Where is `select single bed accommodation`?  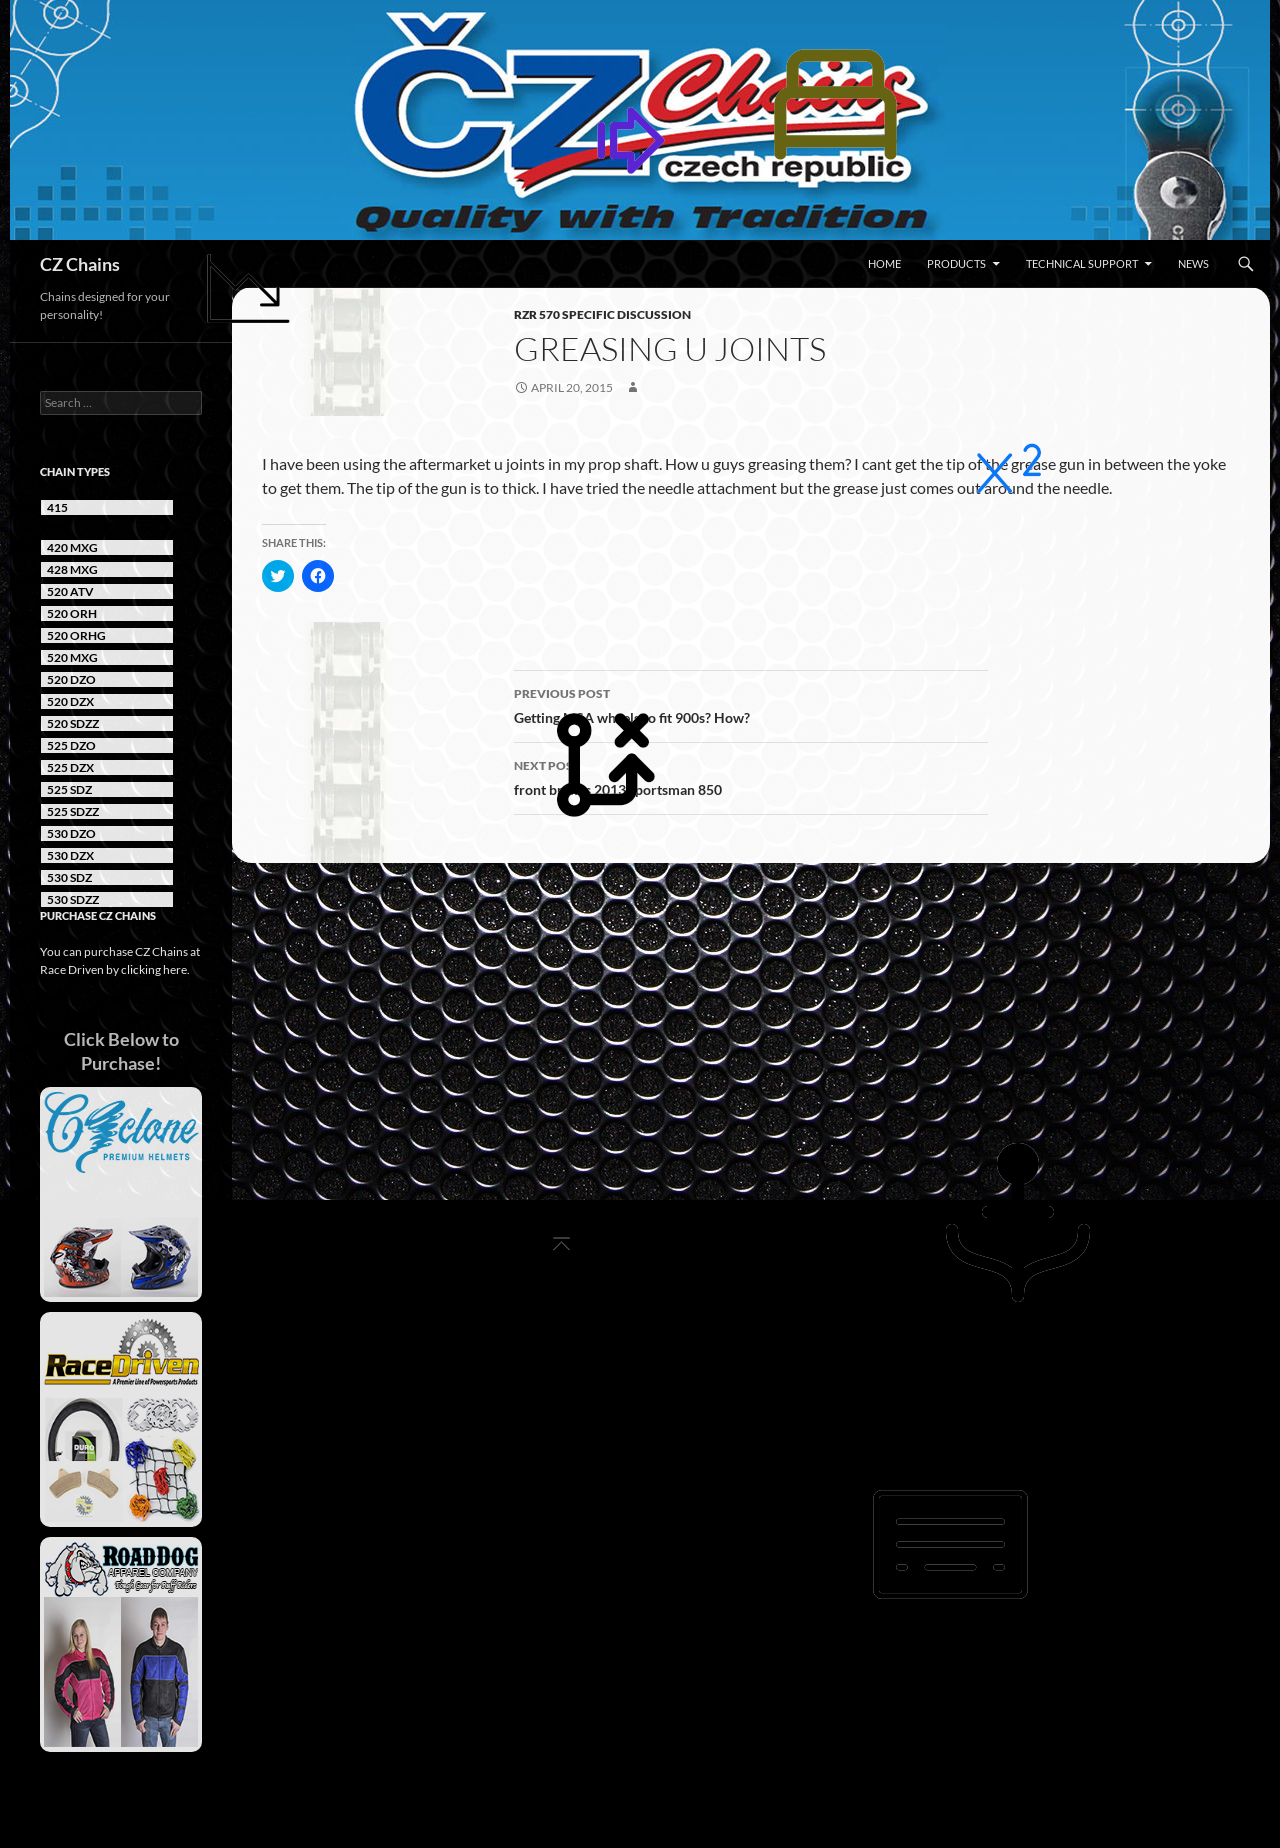
select single bed accommodation is located at coordinates (835, 104).